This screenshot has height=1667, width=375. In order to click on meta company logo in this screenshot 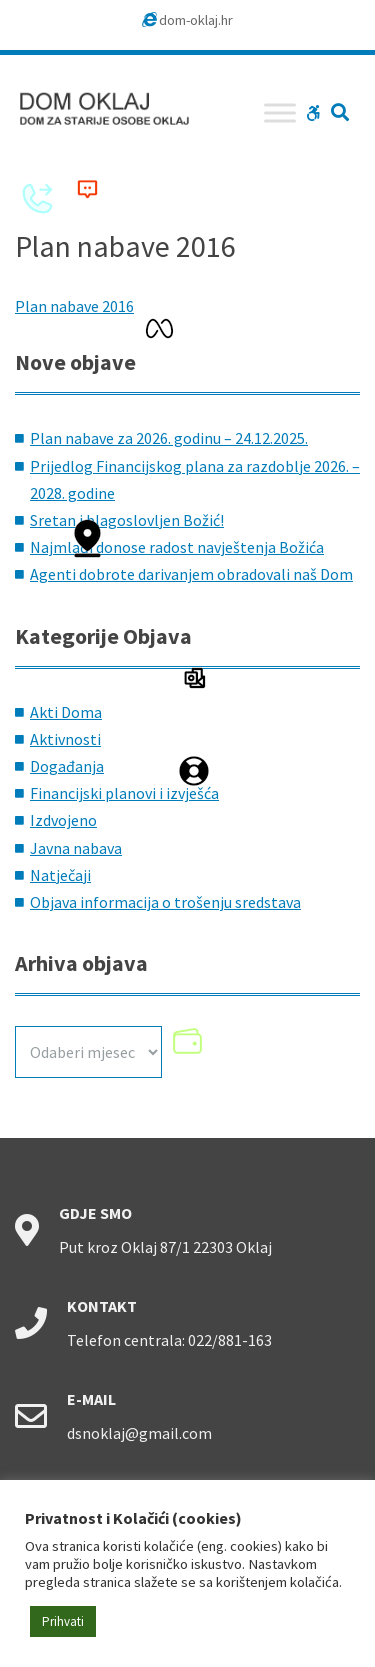, I will do `click(159, 328)`.